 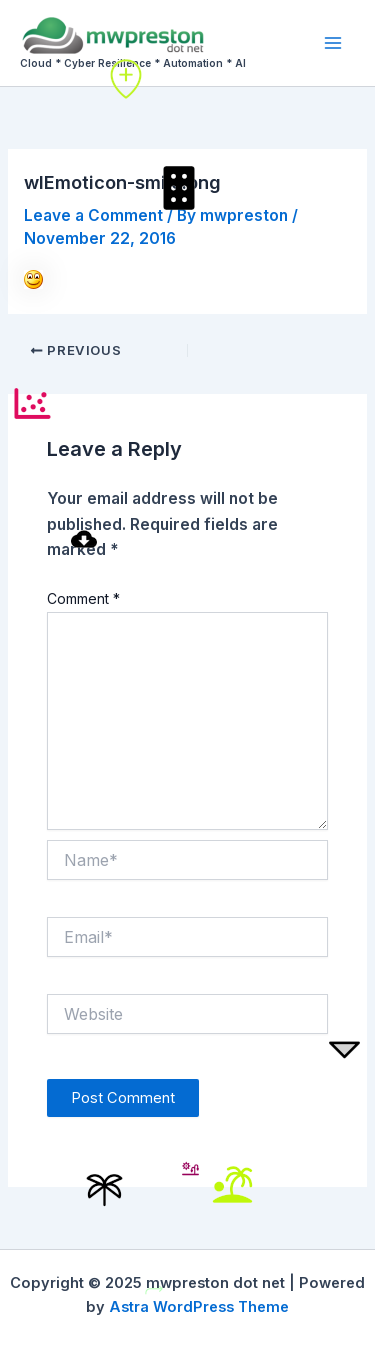 I want to click on view scatter plot data visualization, so click(x=32, y=403).